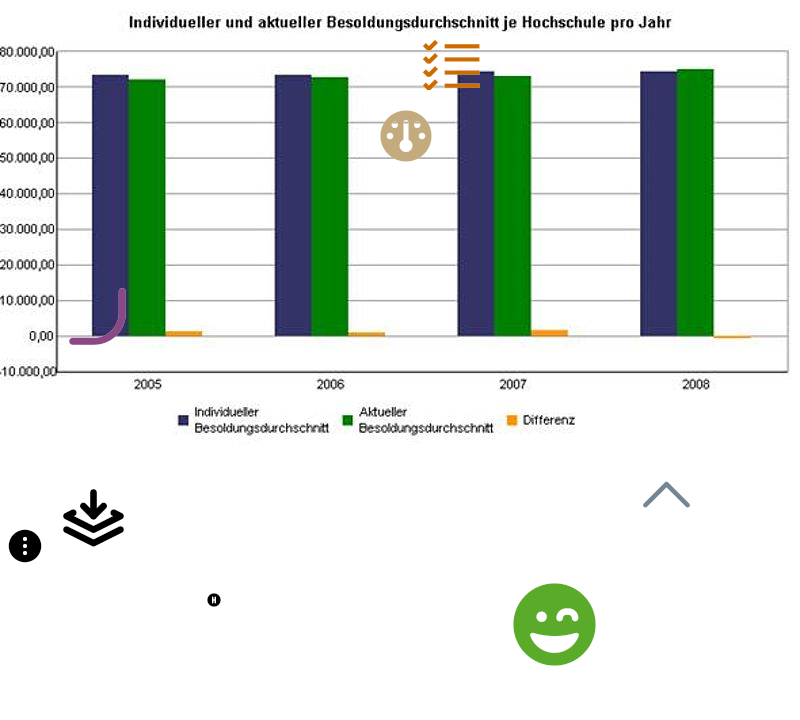 This screenshot has height=720, width=800. Describe the element at coordinates (449, 66) in the screenshot. I see `view or manage your task checklist` at that location.